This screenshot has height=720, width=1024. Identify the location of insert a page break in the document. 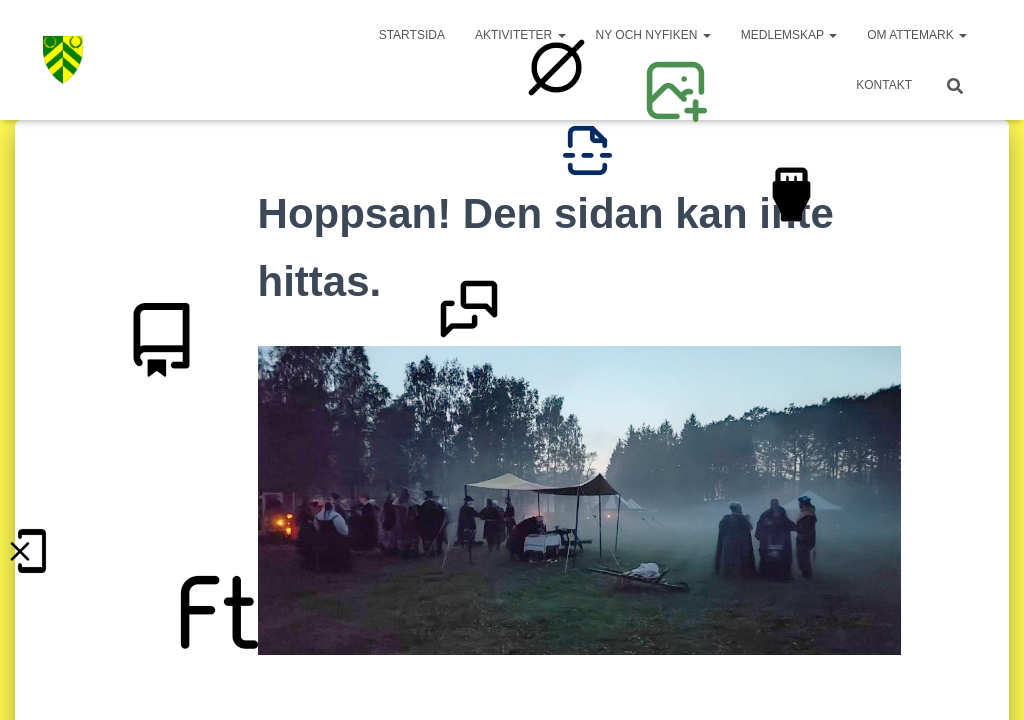
(587, 150).